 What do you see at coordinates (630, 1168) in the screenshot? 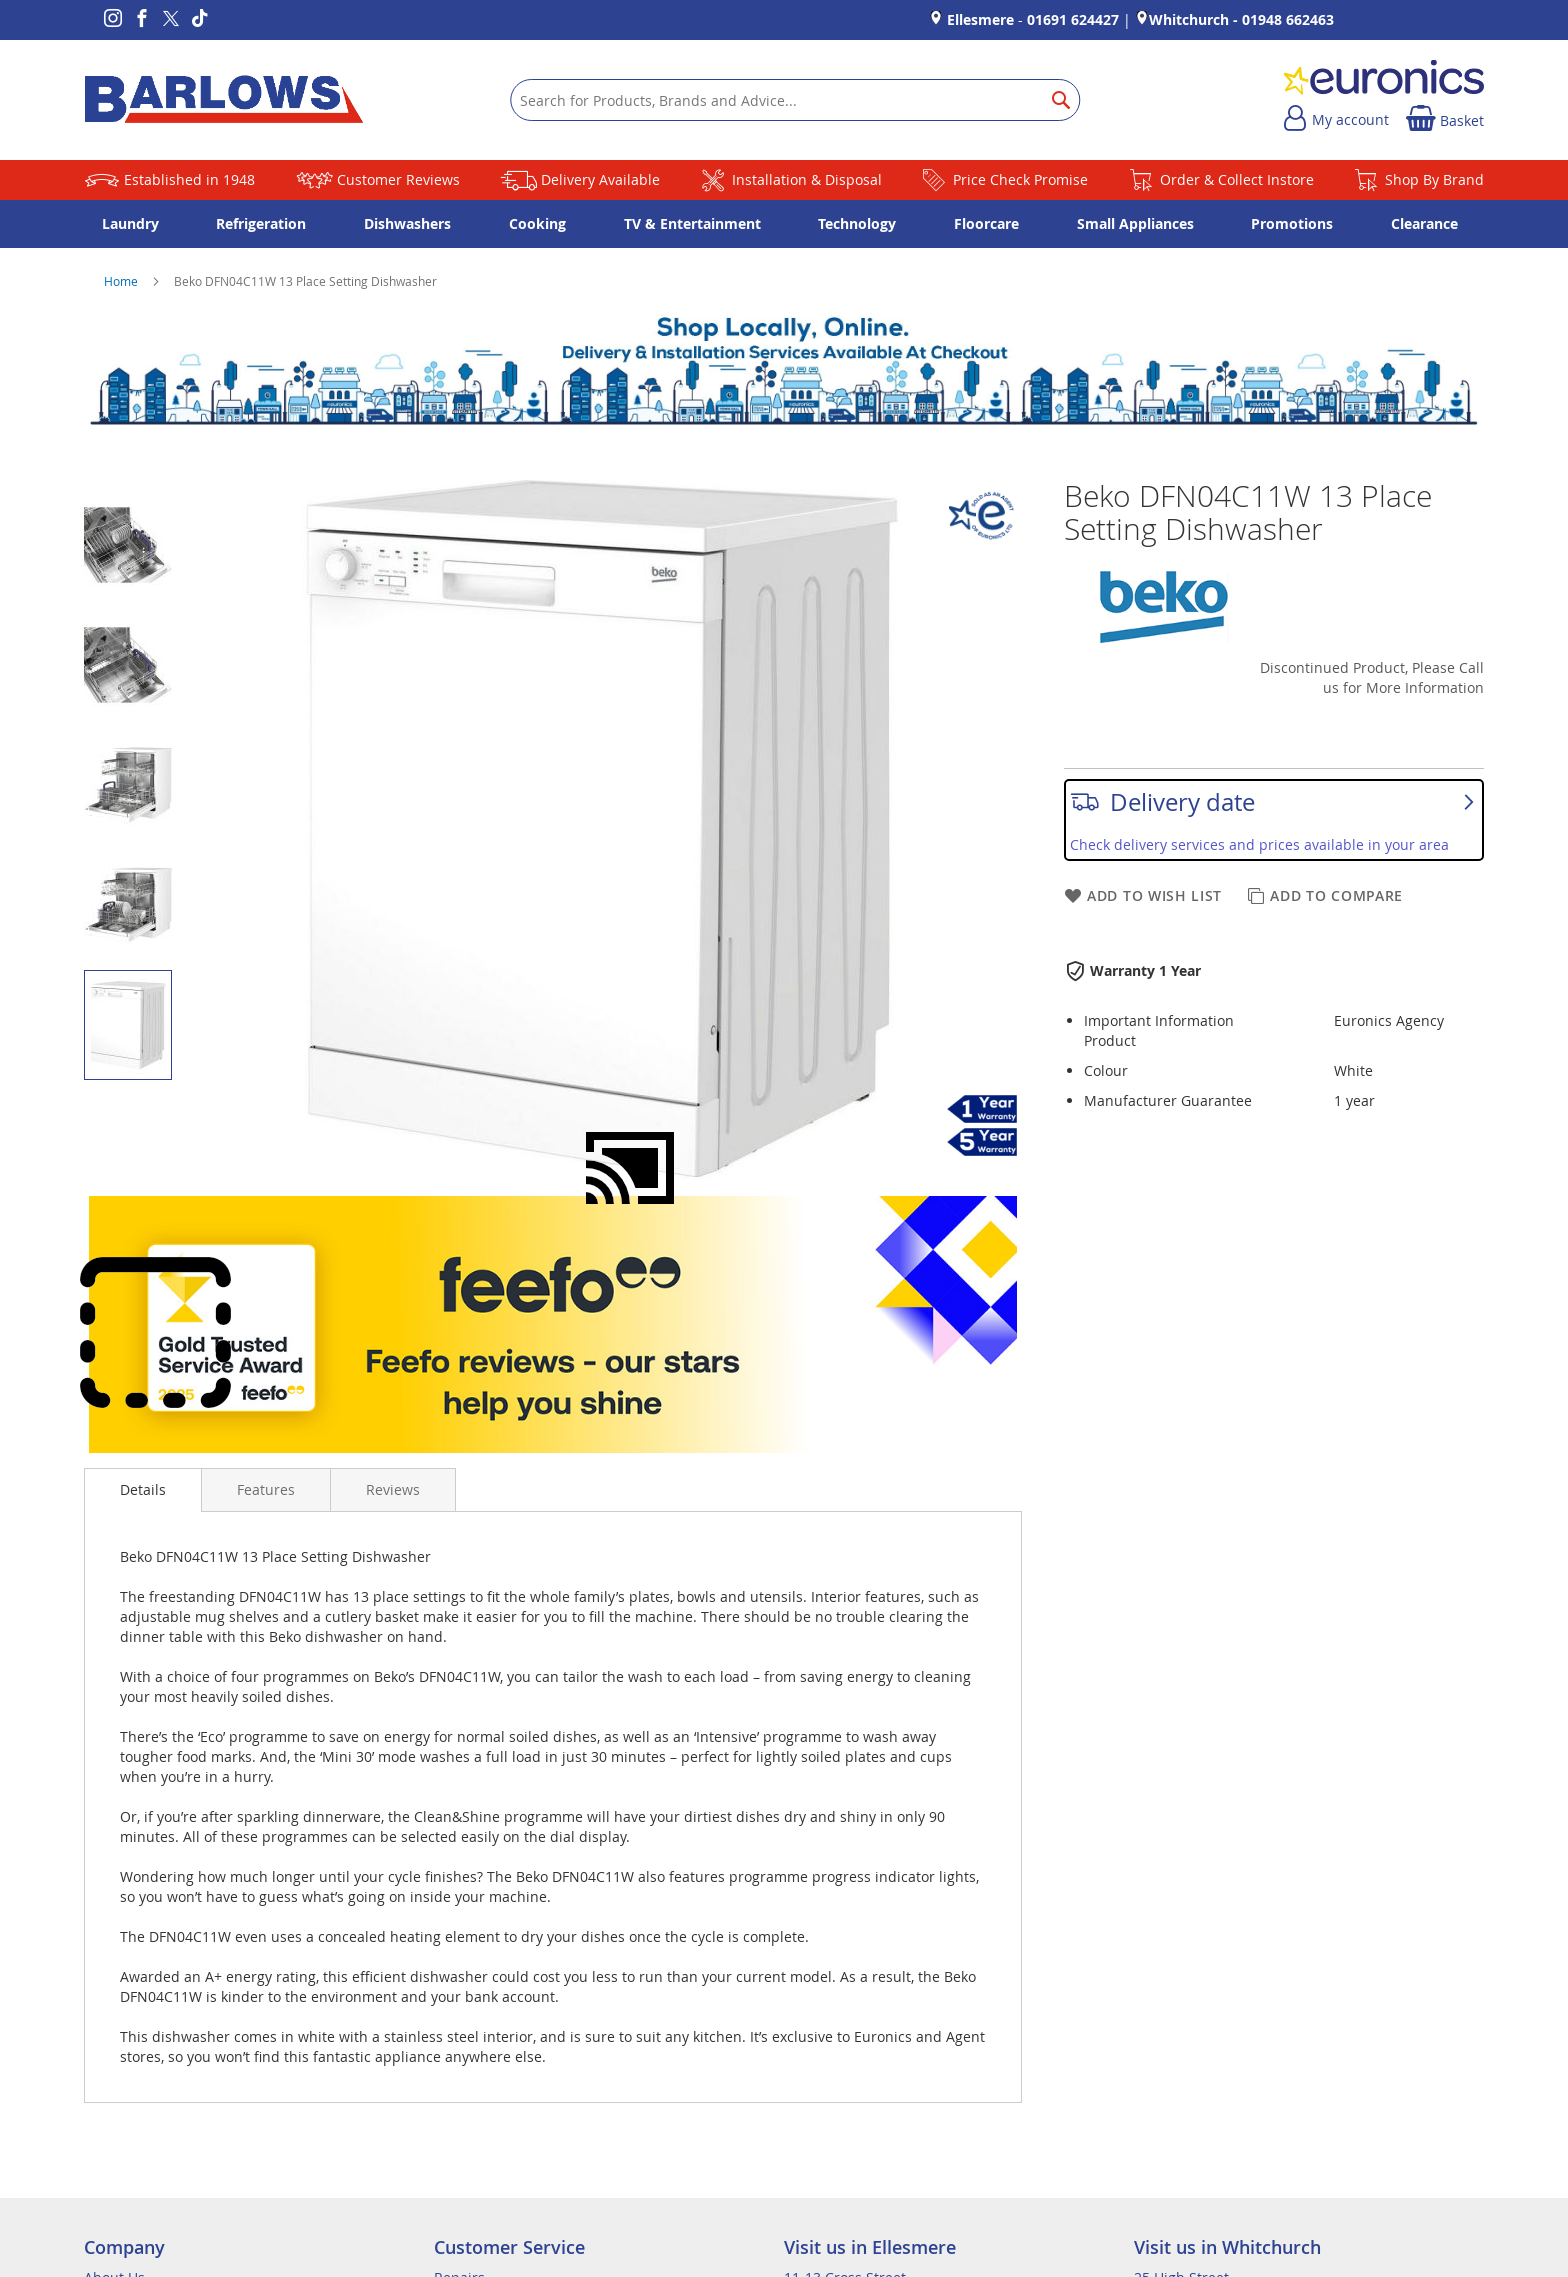
I see `indicates active casting connection to a display` at bounding box center [630, 1168].